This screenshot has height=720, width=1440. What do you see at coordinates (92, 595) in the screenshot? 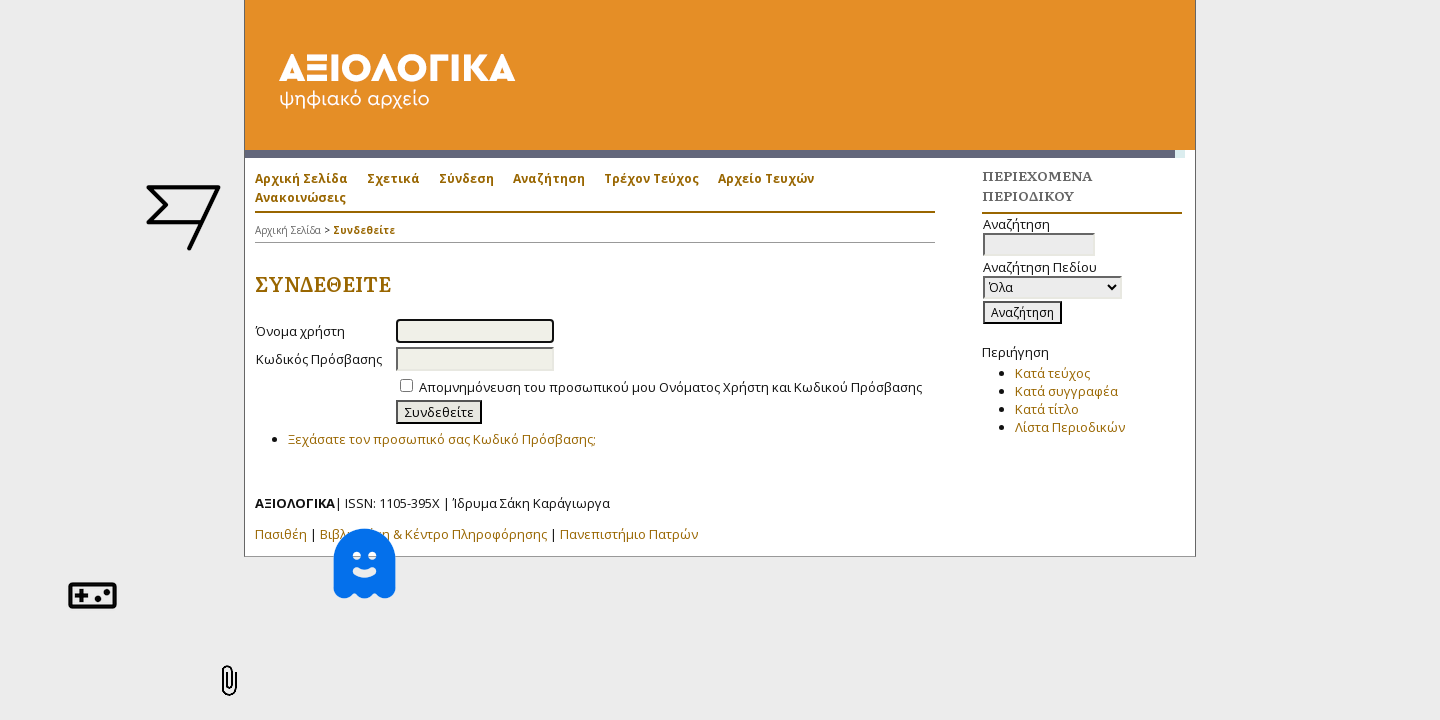
I see `access games or gaming features` at bounding box center [92, 595].